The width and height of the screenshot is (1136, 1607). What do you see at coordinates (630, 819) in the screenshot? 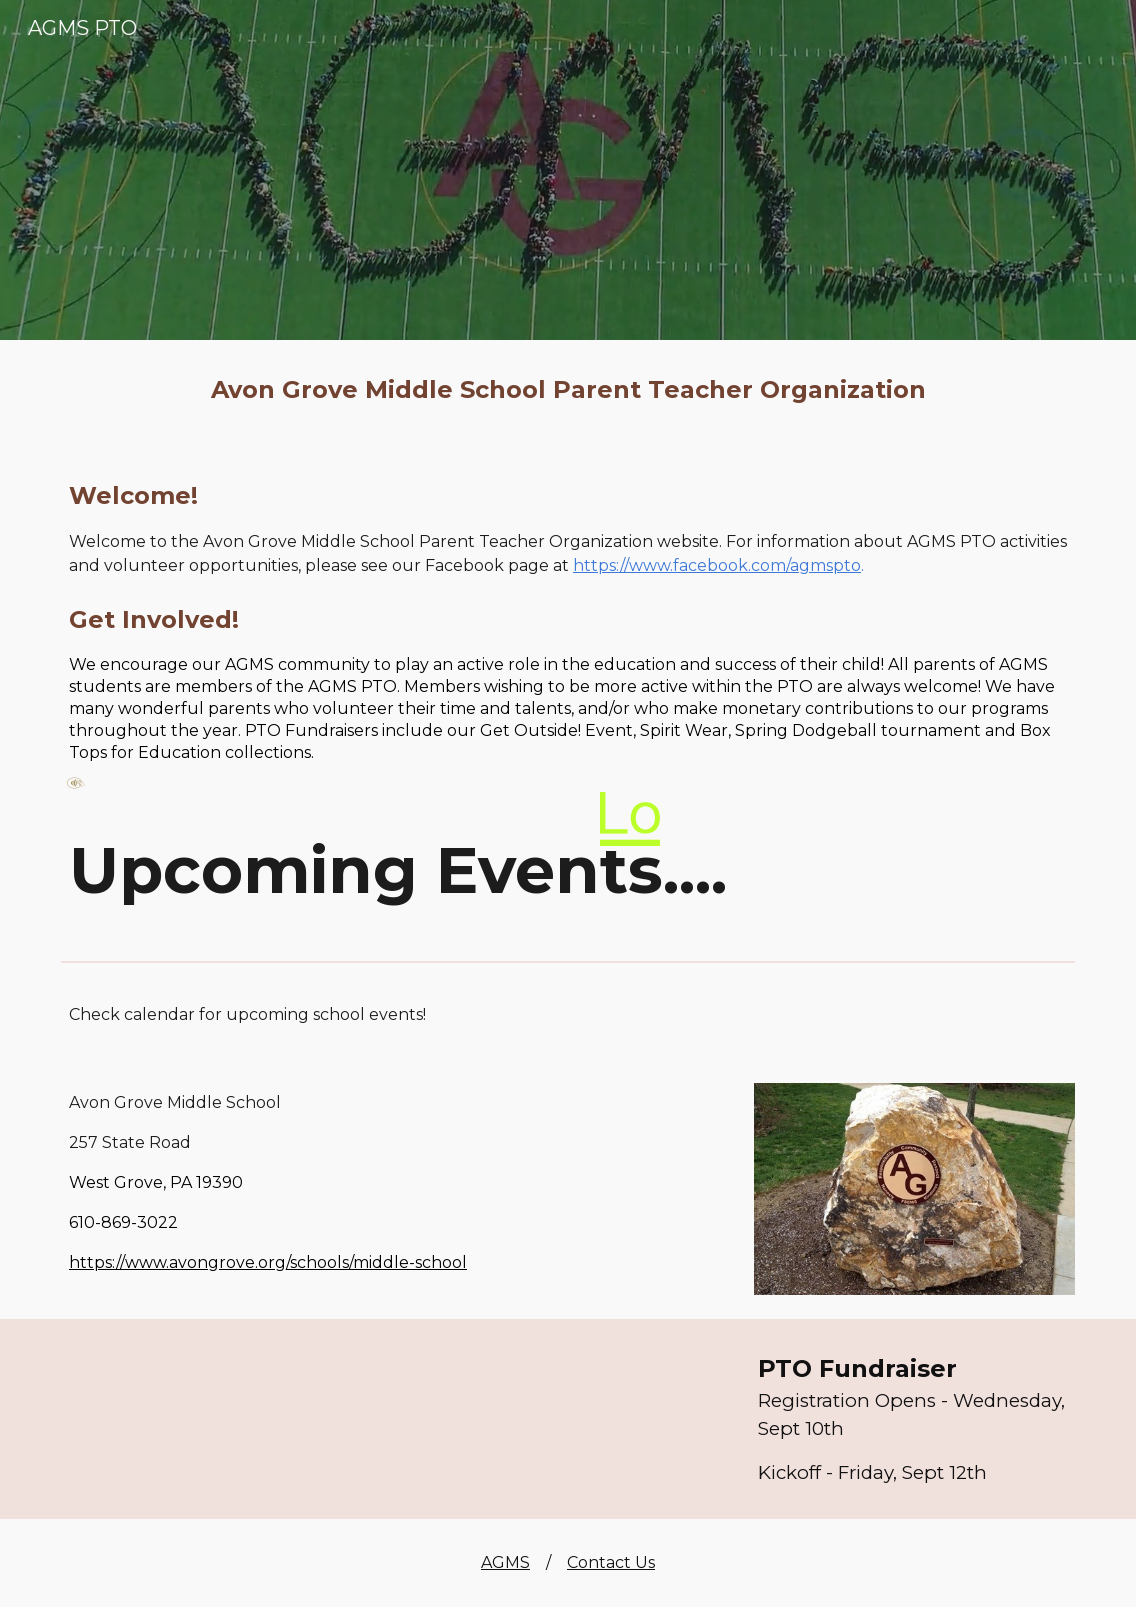
I see `lodash javascript library logo` at bounding box center [630, 819].